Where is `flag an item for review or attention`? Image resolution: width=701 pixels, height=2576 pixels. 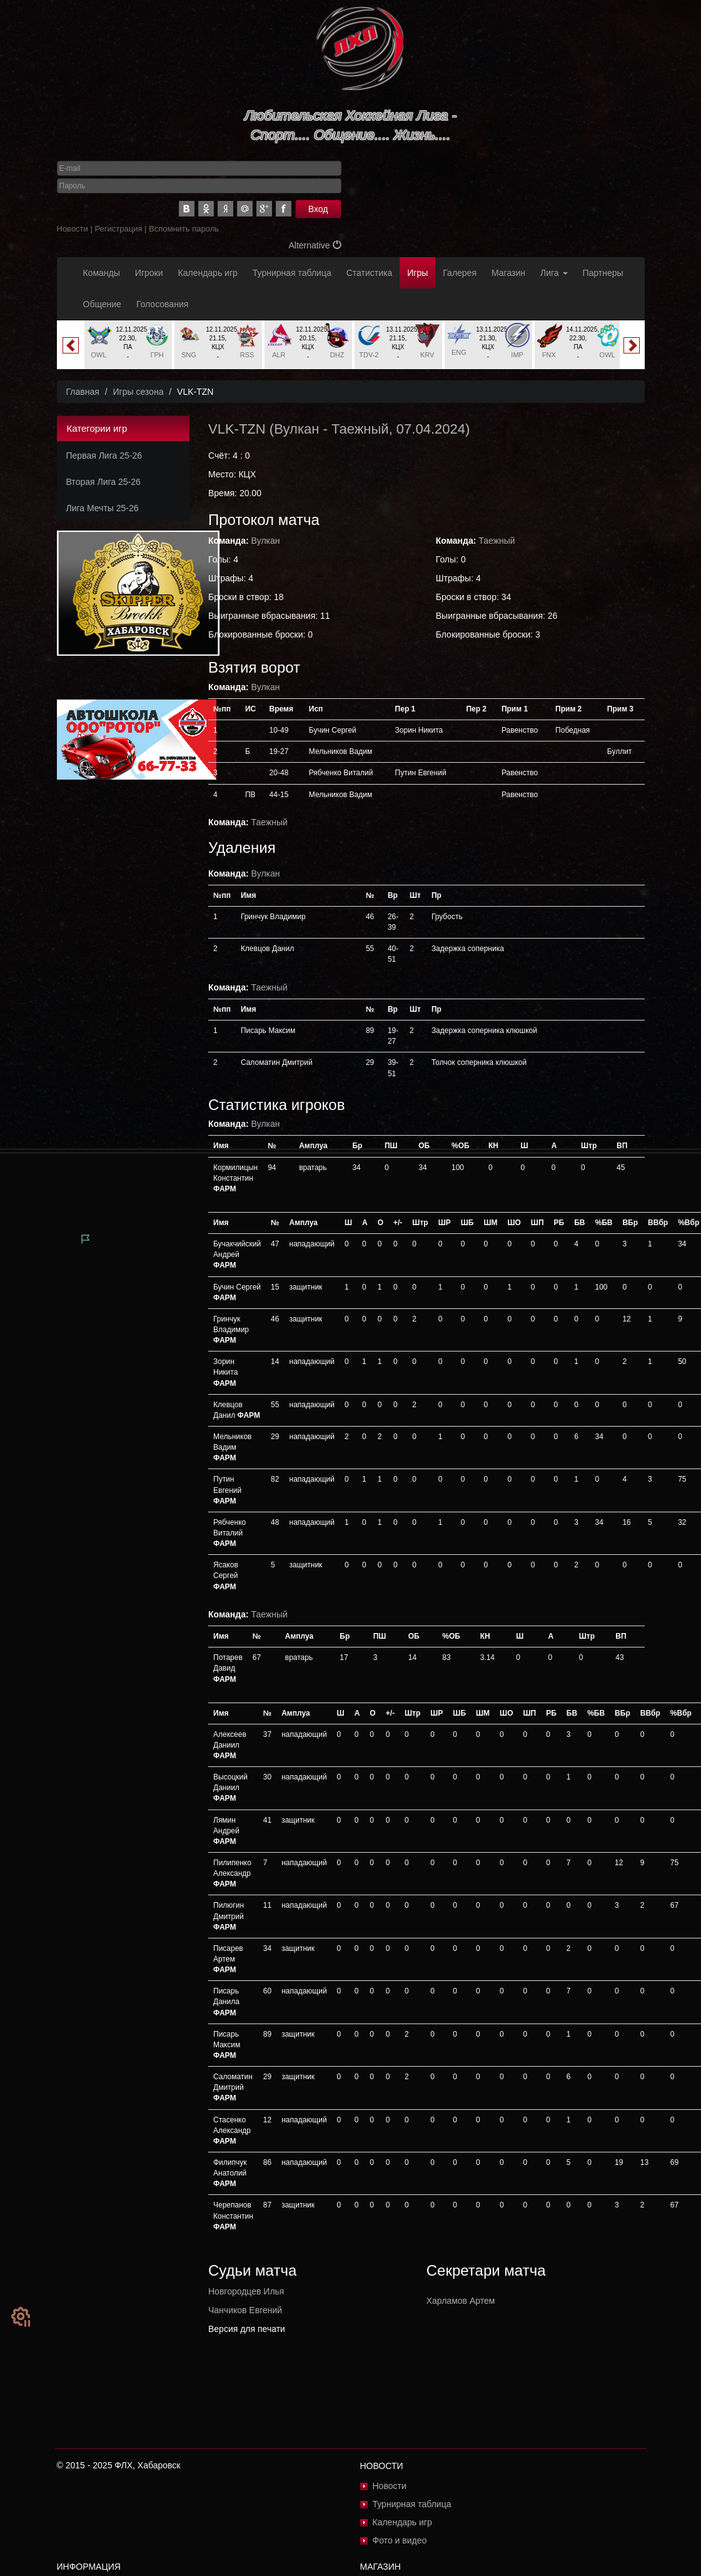
flag an item for review or attention is located at coordinates (85, 1239).